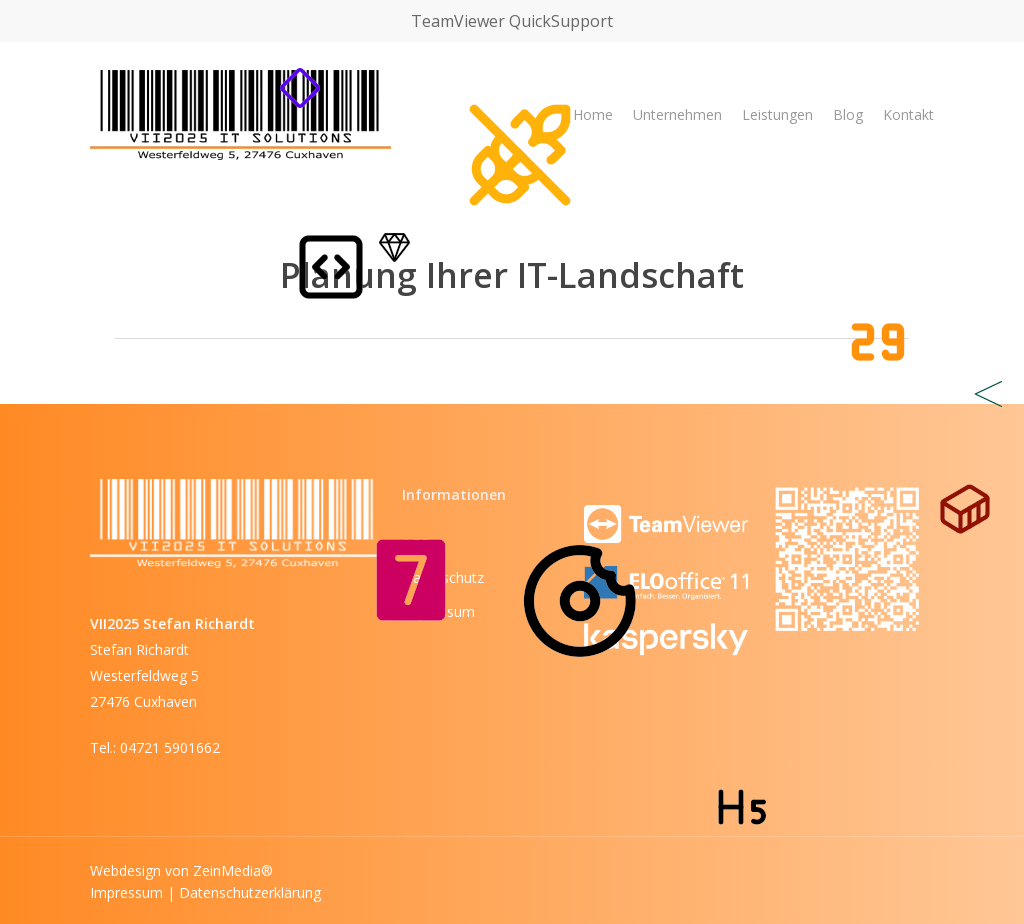  I want to click on view container or package contents, so click(965, 509).